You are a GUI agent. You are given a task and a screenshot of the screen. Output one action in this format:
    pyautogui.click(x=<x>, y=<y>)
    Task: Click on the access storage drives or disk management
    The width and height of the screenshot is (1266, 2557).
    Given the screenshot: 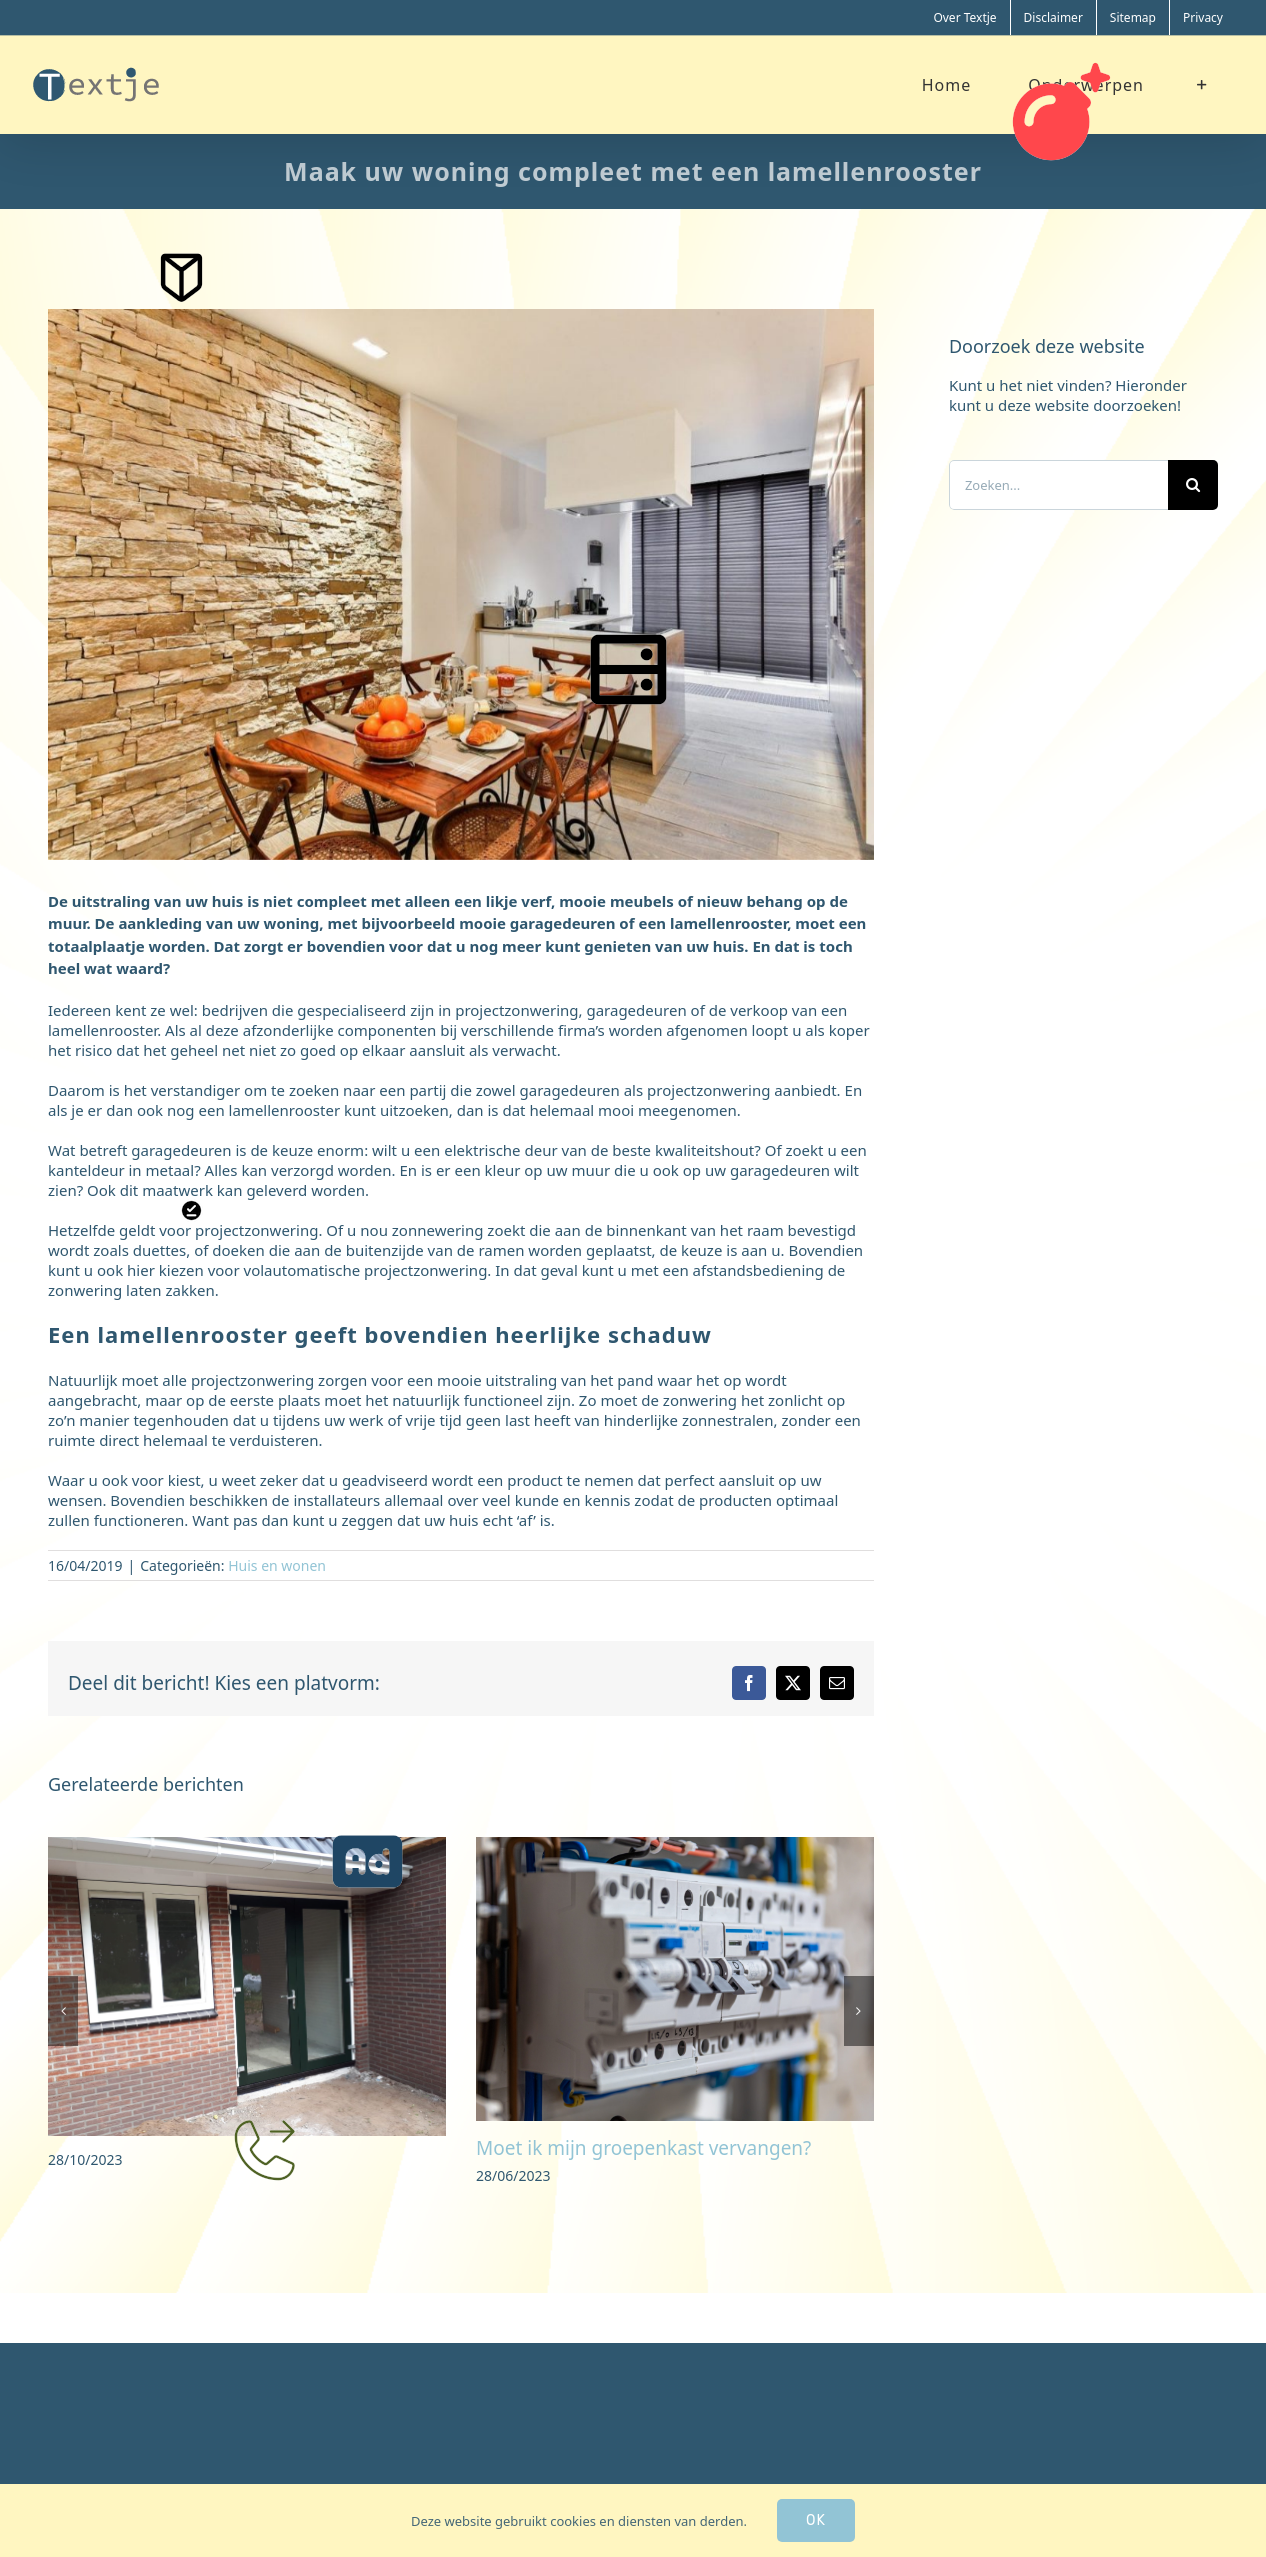 What is the action you would take?
    pyautogui.click(x=628, y=669)
    